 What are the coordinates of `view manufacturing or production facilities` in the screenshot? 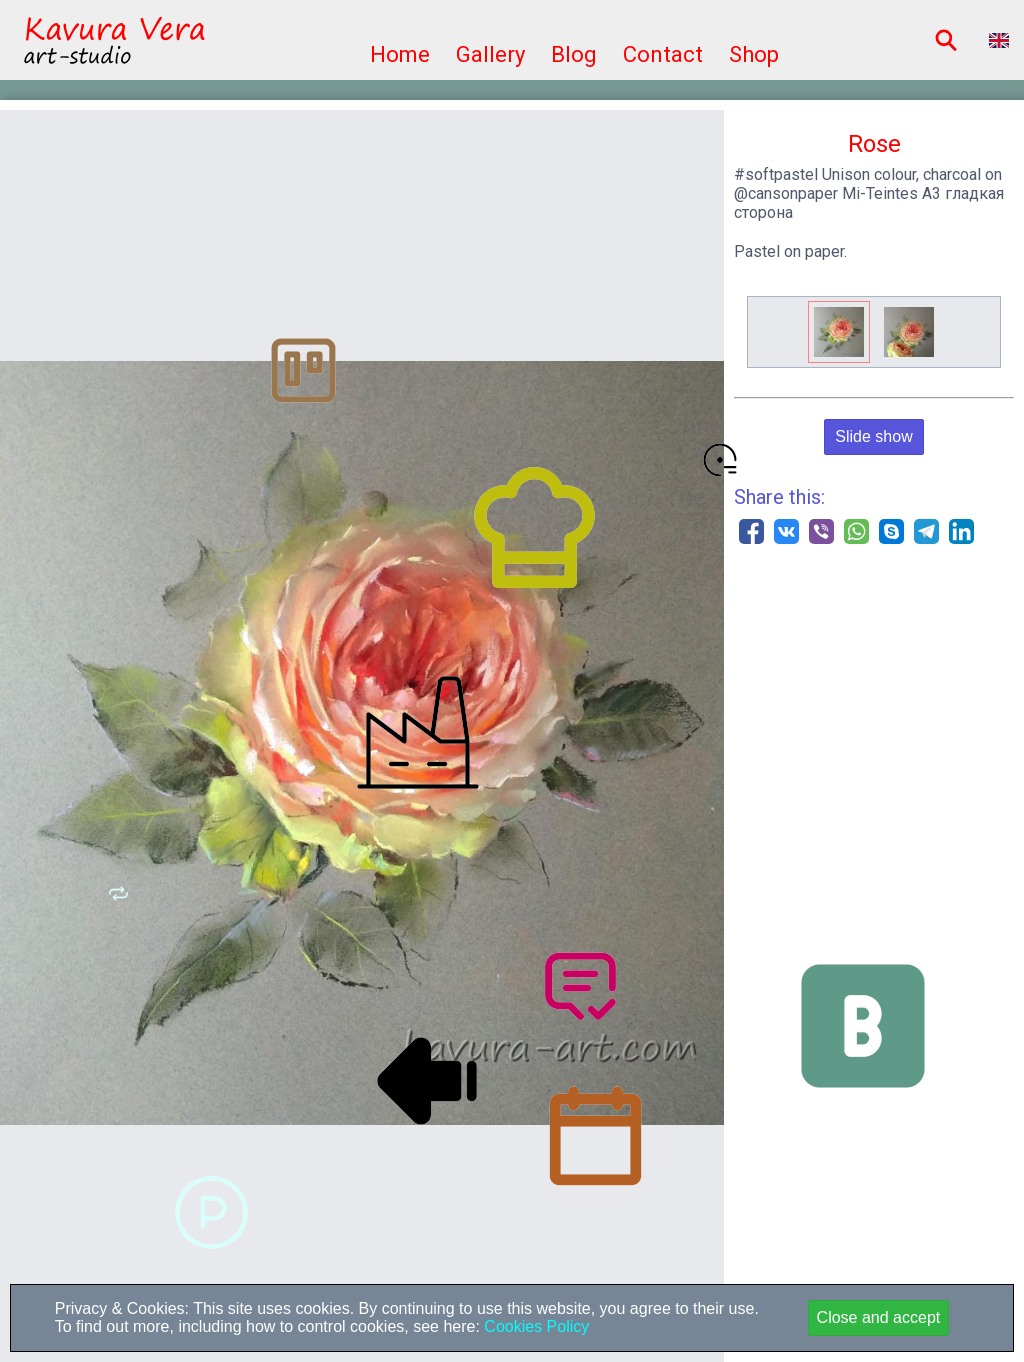 It's located at (418, 737).